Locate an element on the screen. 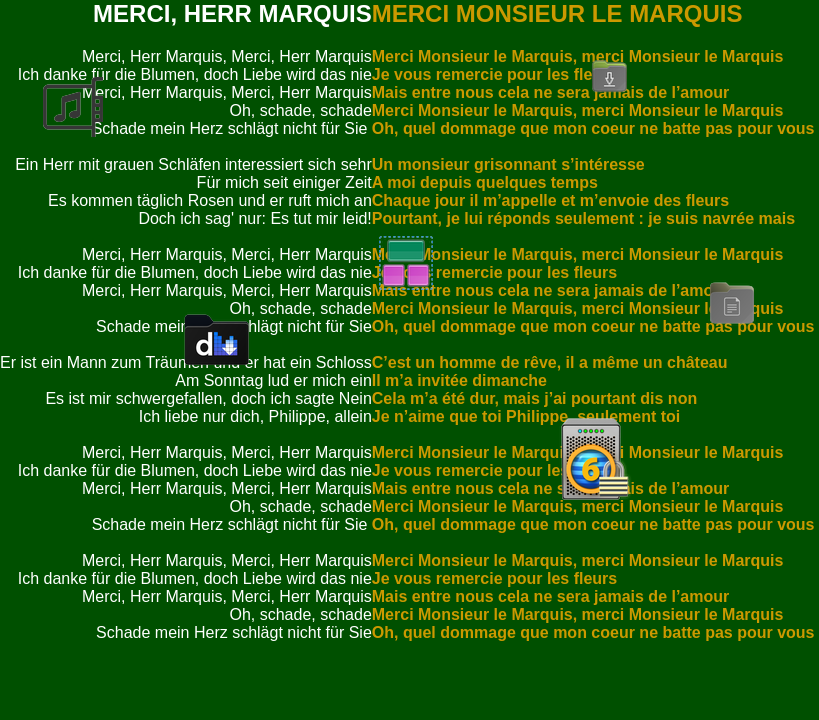  select all items in the current view is located at coordinates (406, 263).